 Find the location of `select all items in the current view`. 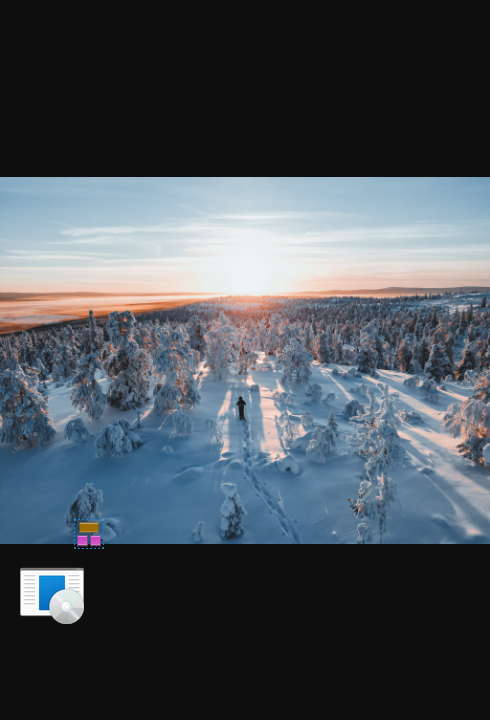

select all items in the current view is located at coordinates (89, 534).